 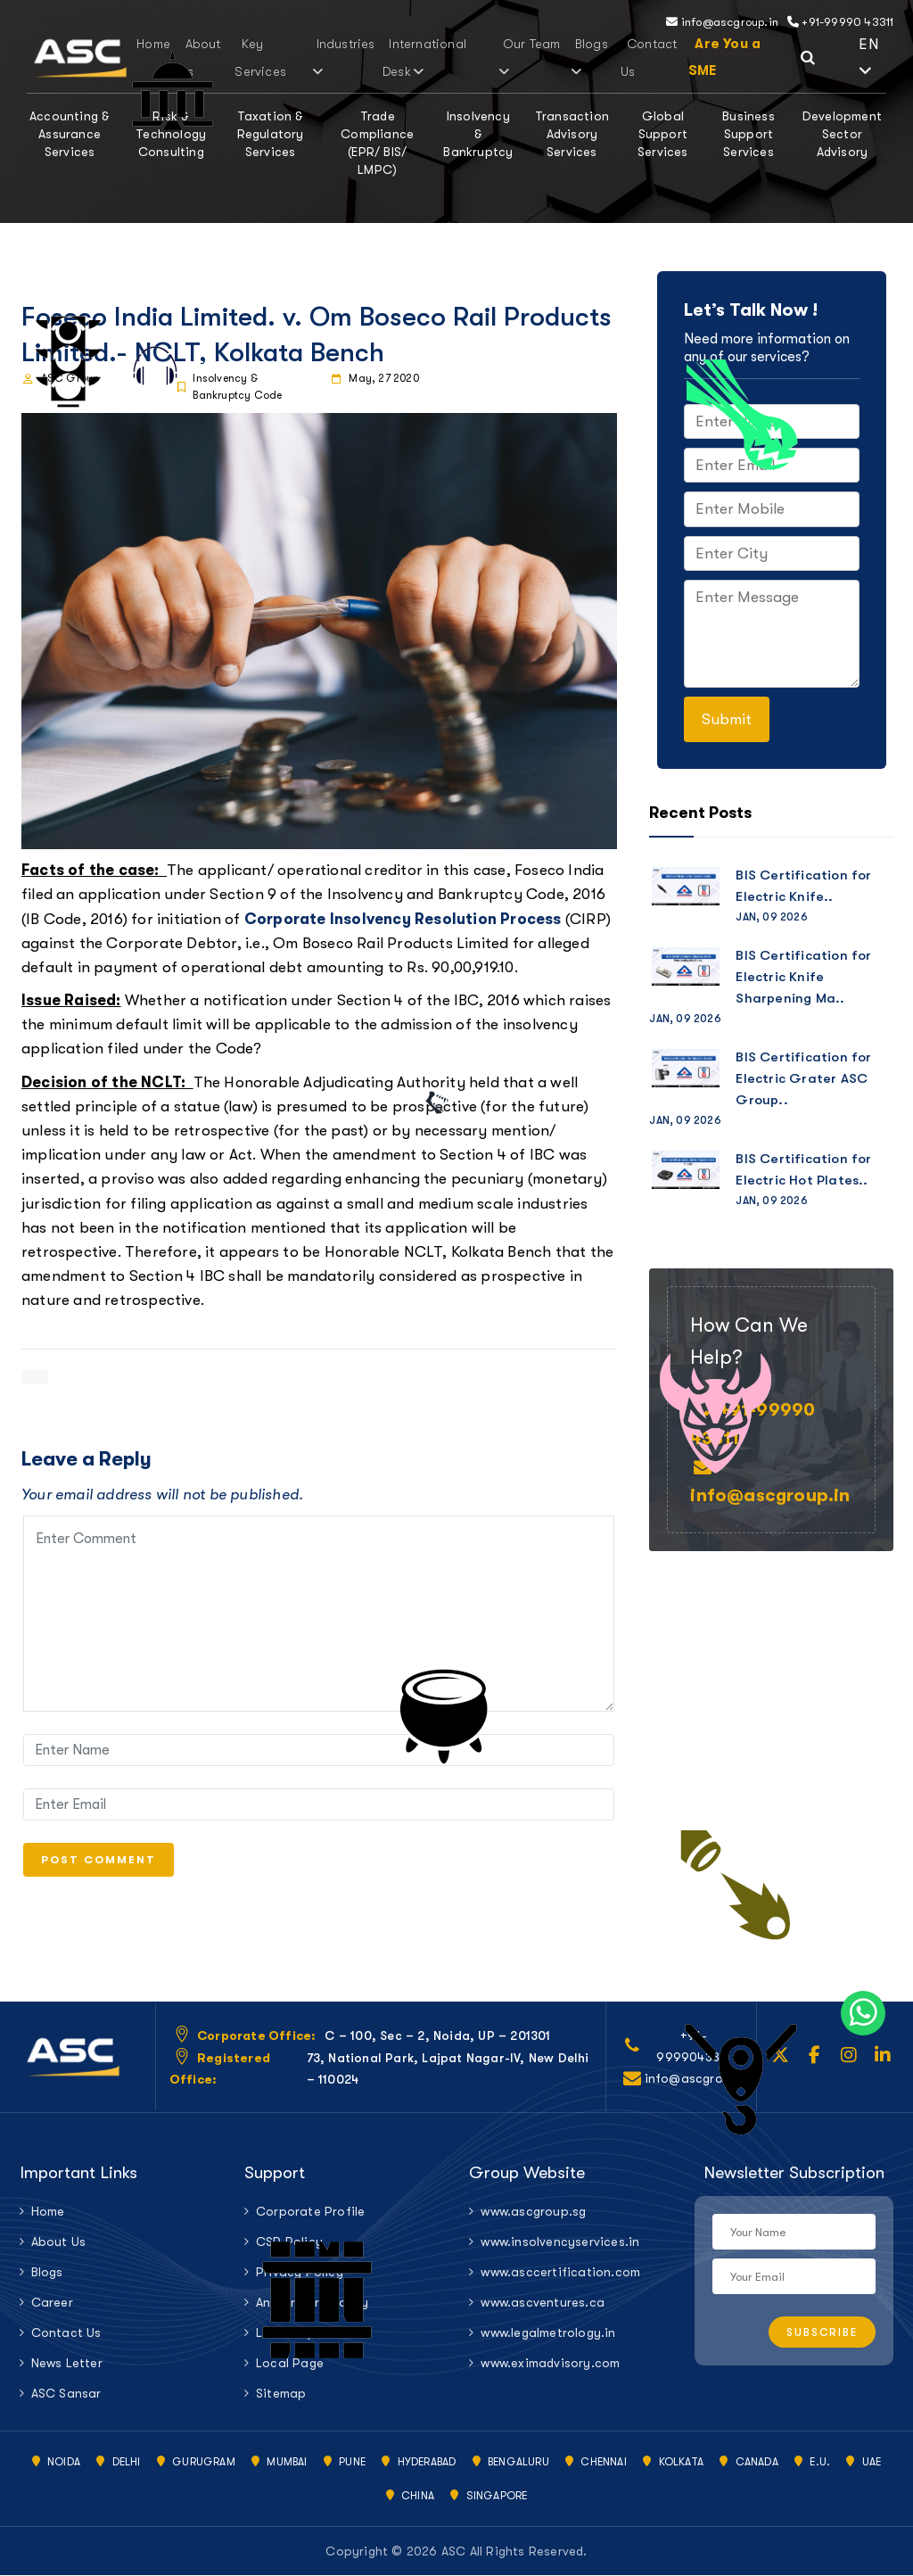 I want to click on indicates a stopped or halted state, so click(x=68, y=361).